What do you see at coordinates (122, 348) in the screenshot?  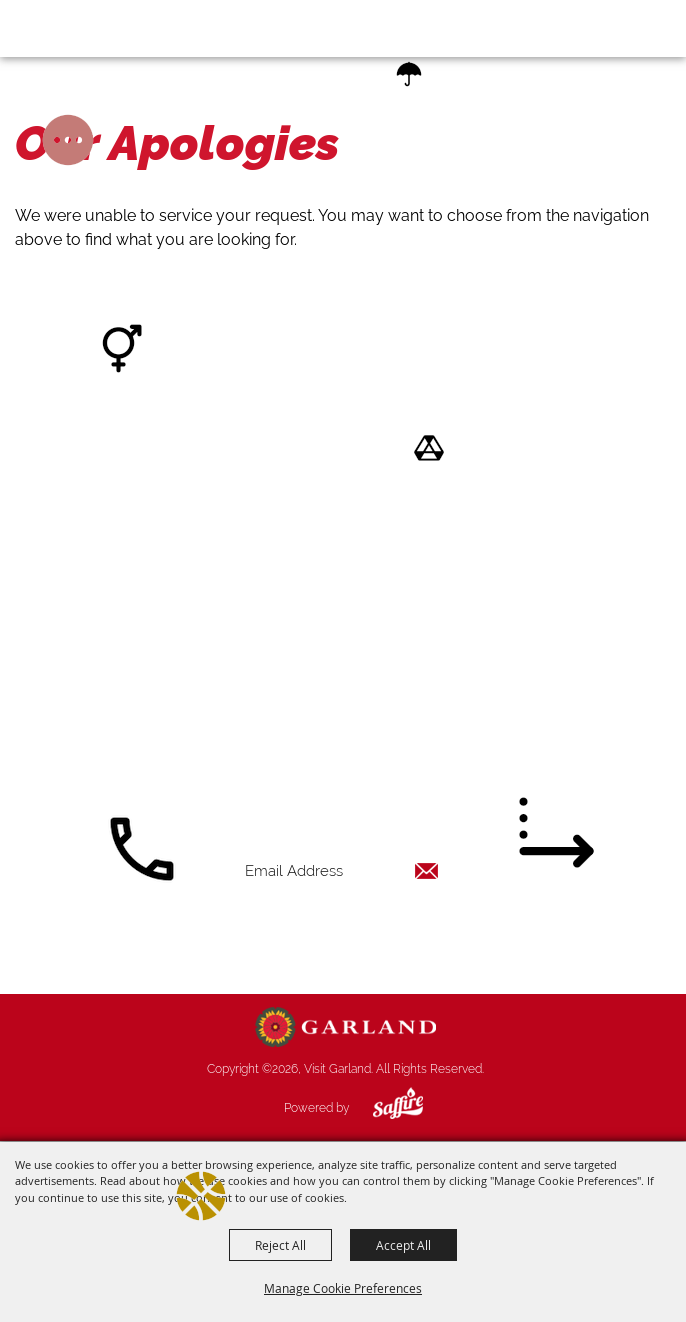 I see `select gender or sex options` at bounding box center [122, 348].